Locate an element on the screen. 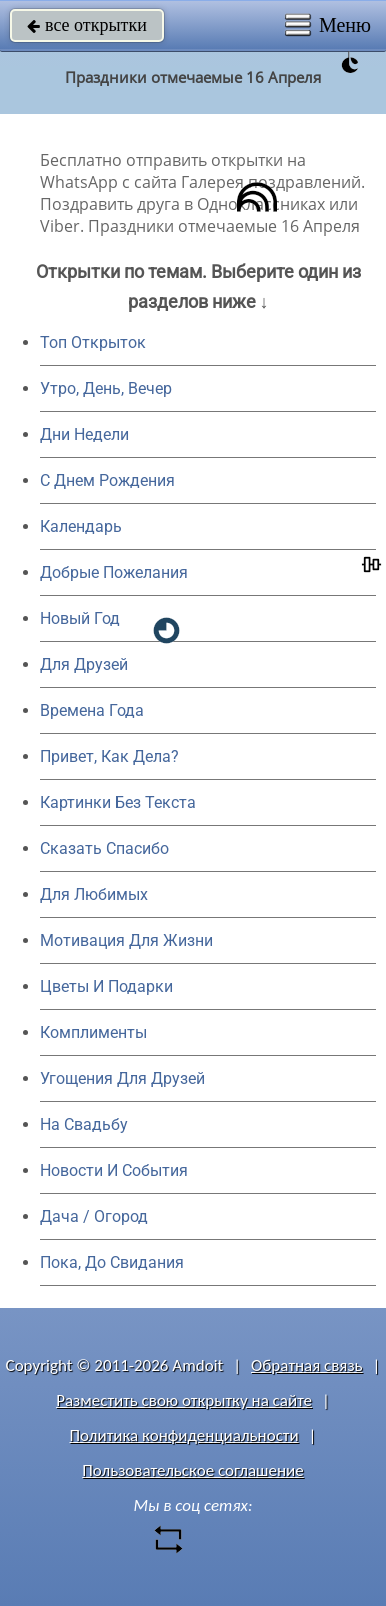 This screenshot has height=1606, width=386. align items to vertical center is located at coordinates (371, 564).